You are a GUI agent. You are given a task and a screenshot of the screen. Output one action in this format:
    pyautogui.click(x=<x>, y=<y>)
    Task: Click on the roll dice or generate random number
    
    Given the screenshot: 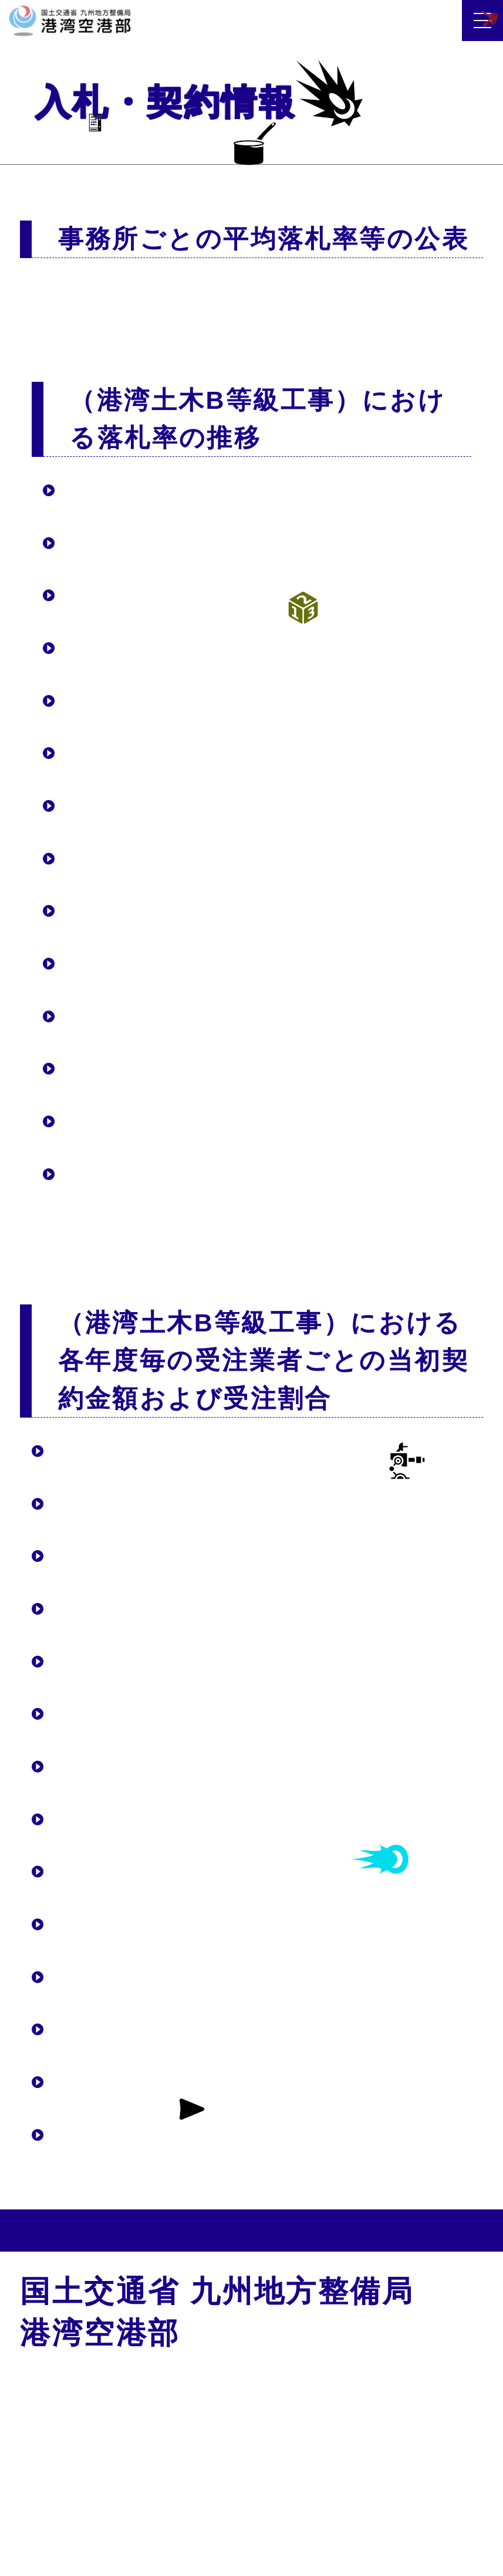 What is the action you would take?
    pyautogui.click(x=303, y=608)
    